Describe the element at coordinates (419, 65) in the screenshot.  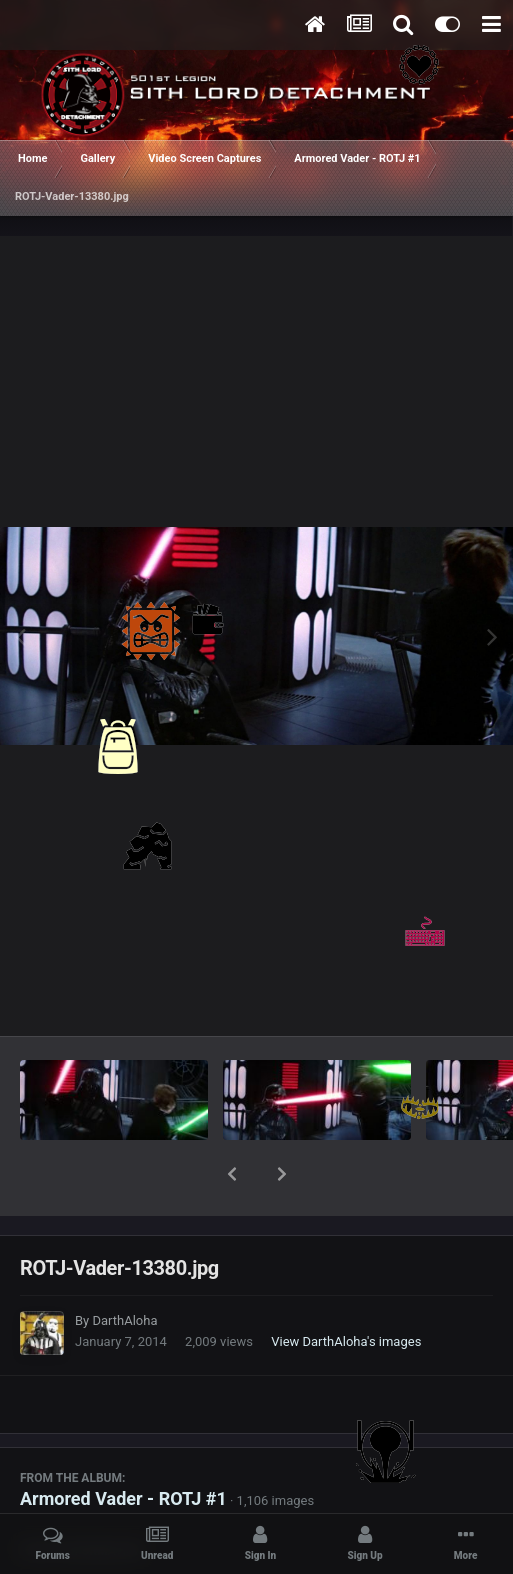
I see `indicates a locked or committed relationship status` at that location.